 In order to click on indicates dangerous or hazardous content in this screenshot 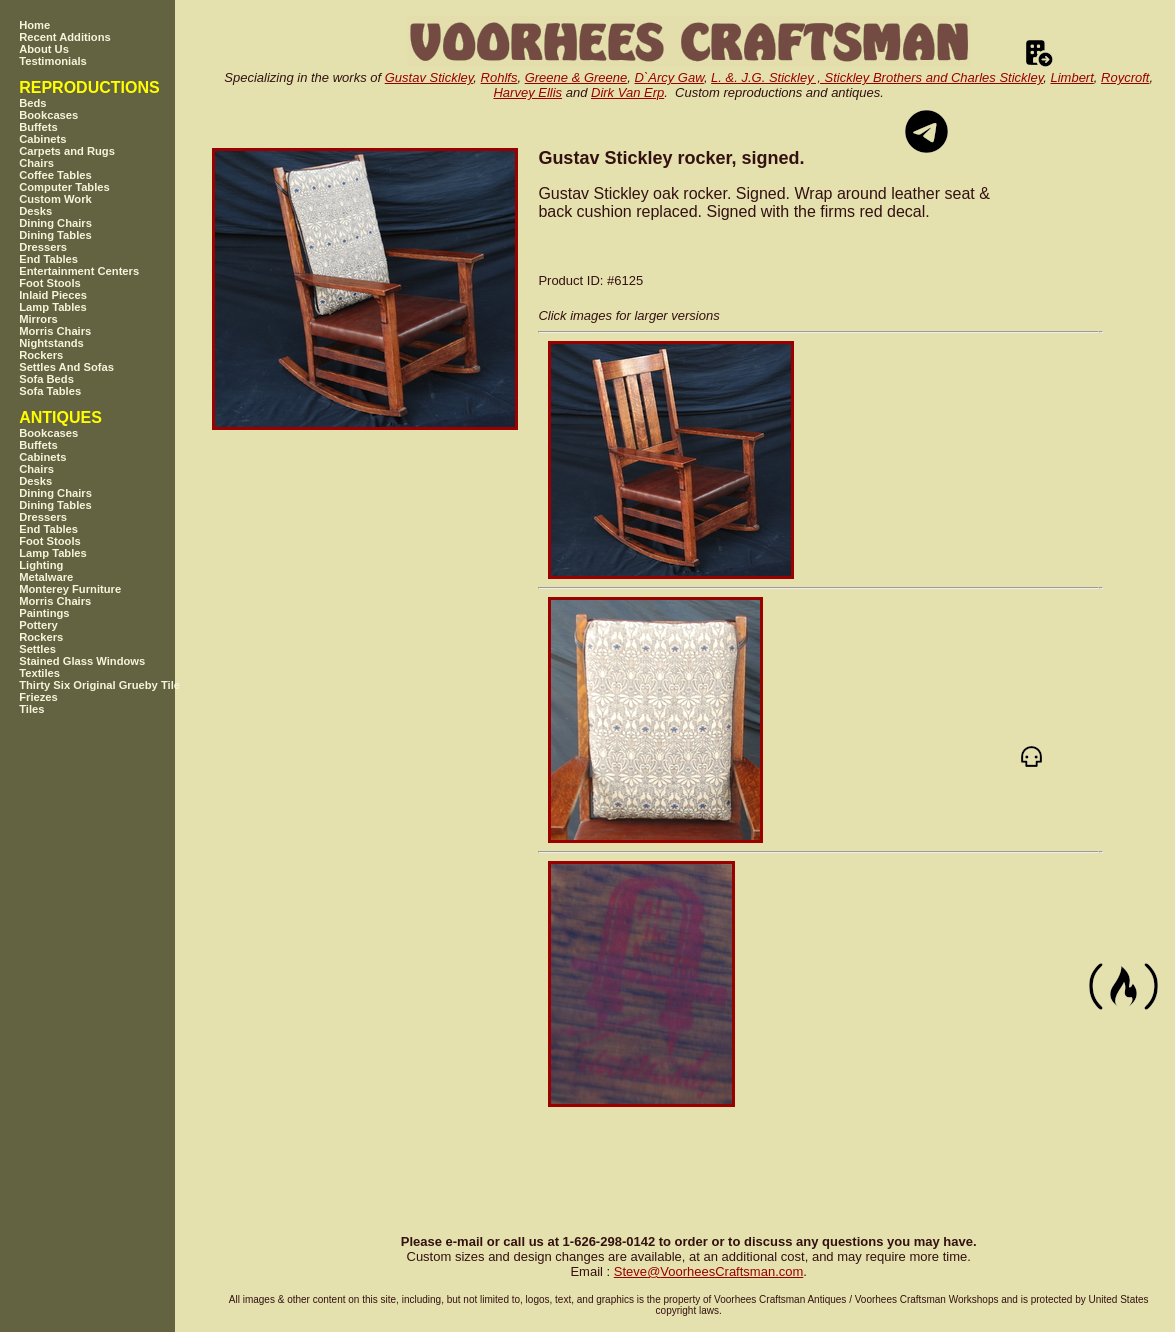, I will do `click(1031, 756)`.